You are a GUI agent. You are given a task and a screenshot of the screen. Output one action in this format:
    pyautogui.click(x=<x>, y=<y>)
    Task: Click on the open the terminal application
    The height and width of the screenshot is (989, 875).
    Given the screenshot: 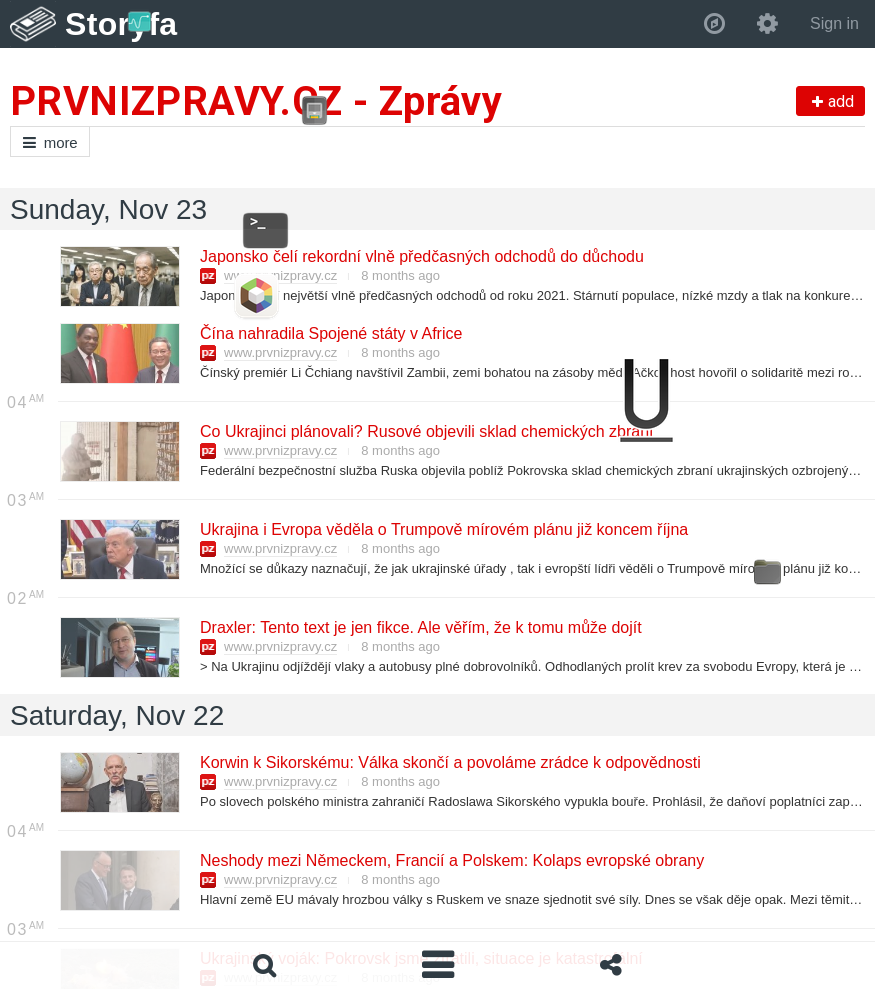 What is the action you would take?
    pyautogui.click(x=265, y=230)
    